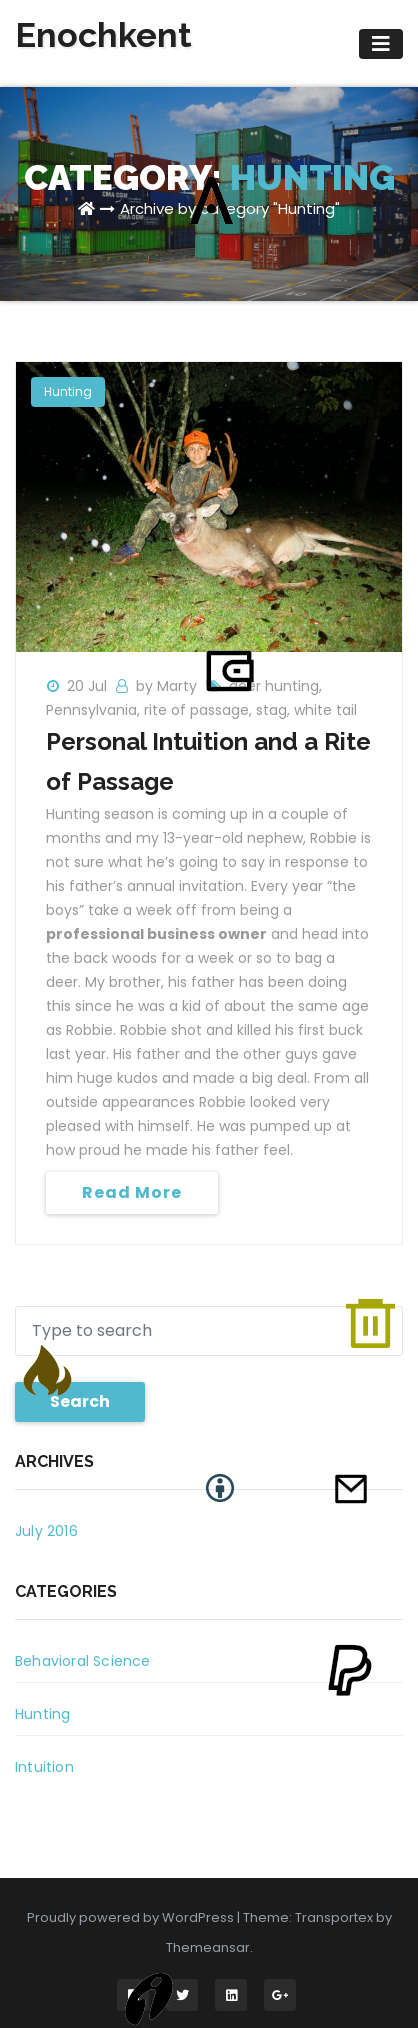 The height and width of the screenshot is (2028, 418). I want to click on delete selected item, so click(370, 1323).